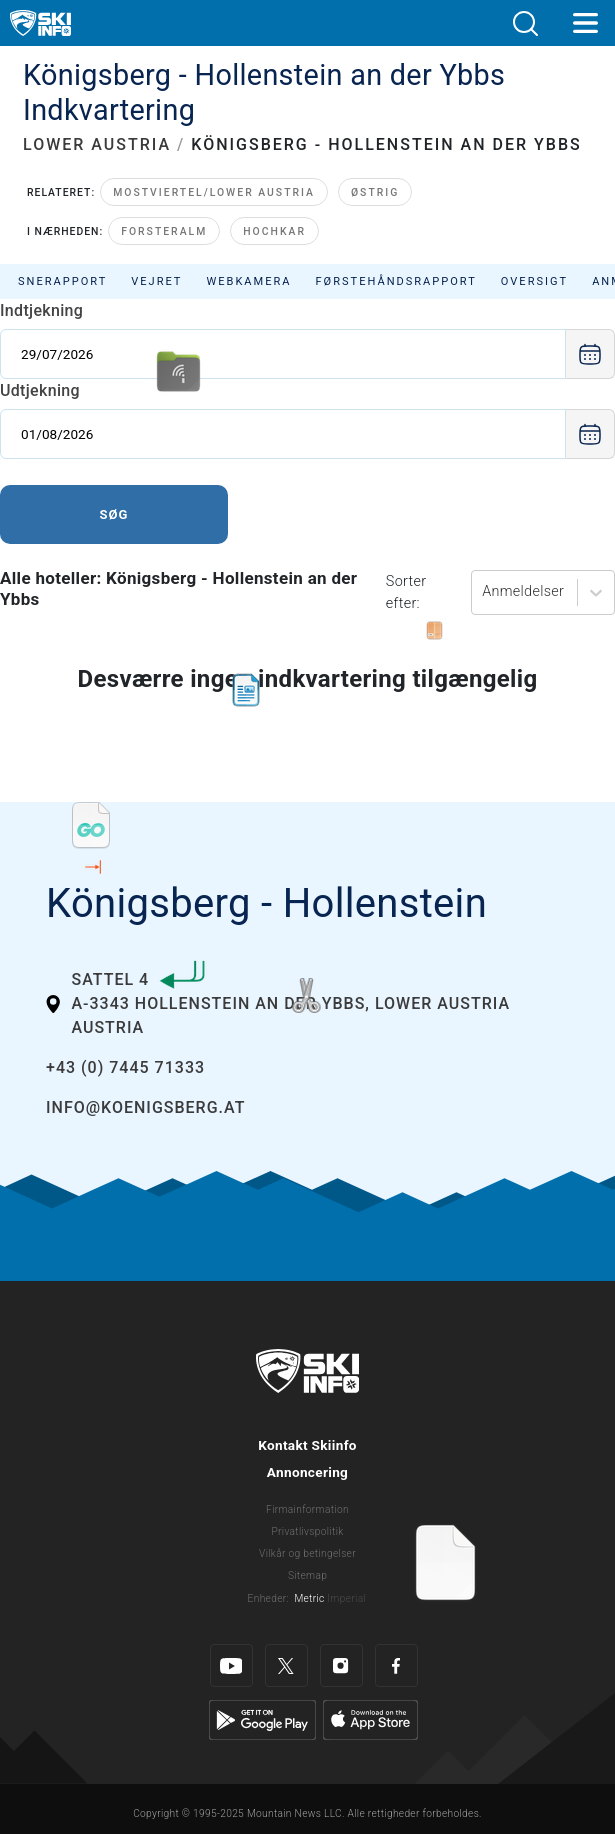 The image size is (615, 1834). What do you see at coordinates (246, 690) in the screenshot?
I see `open a text document template file` at bounding box center [246, 690].